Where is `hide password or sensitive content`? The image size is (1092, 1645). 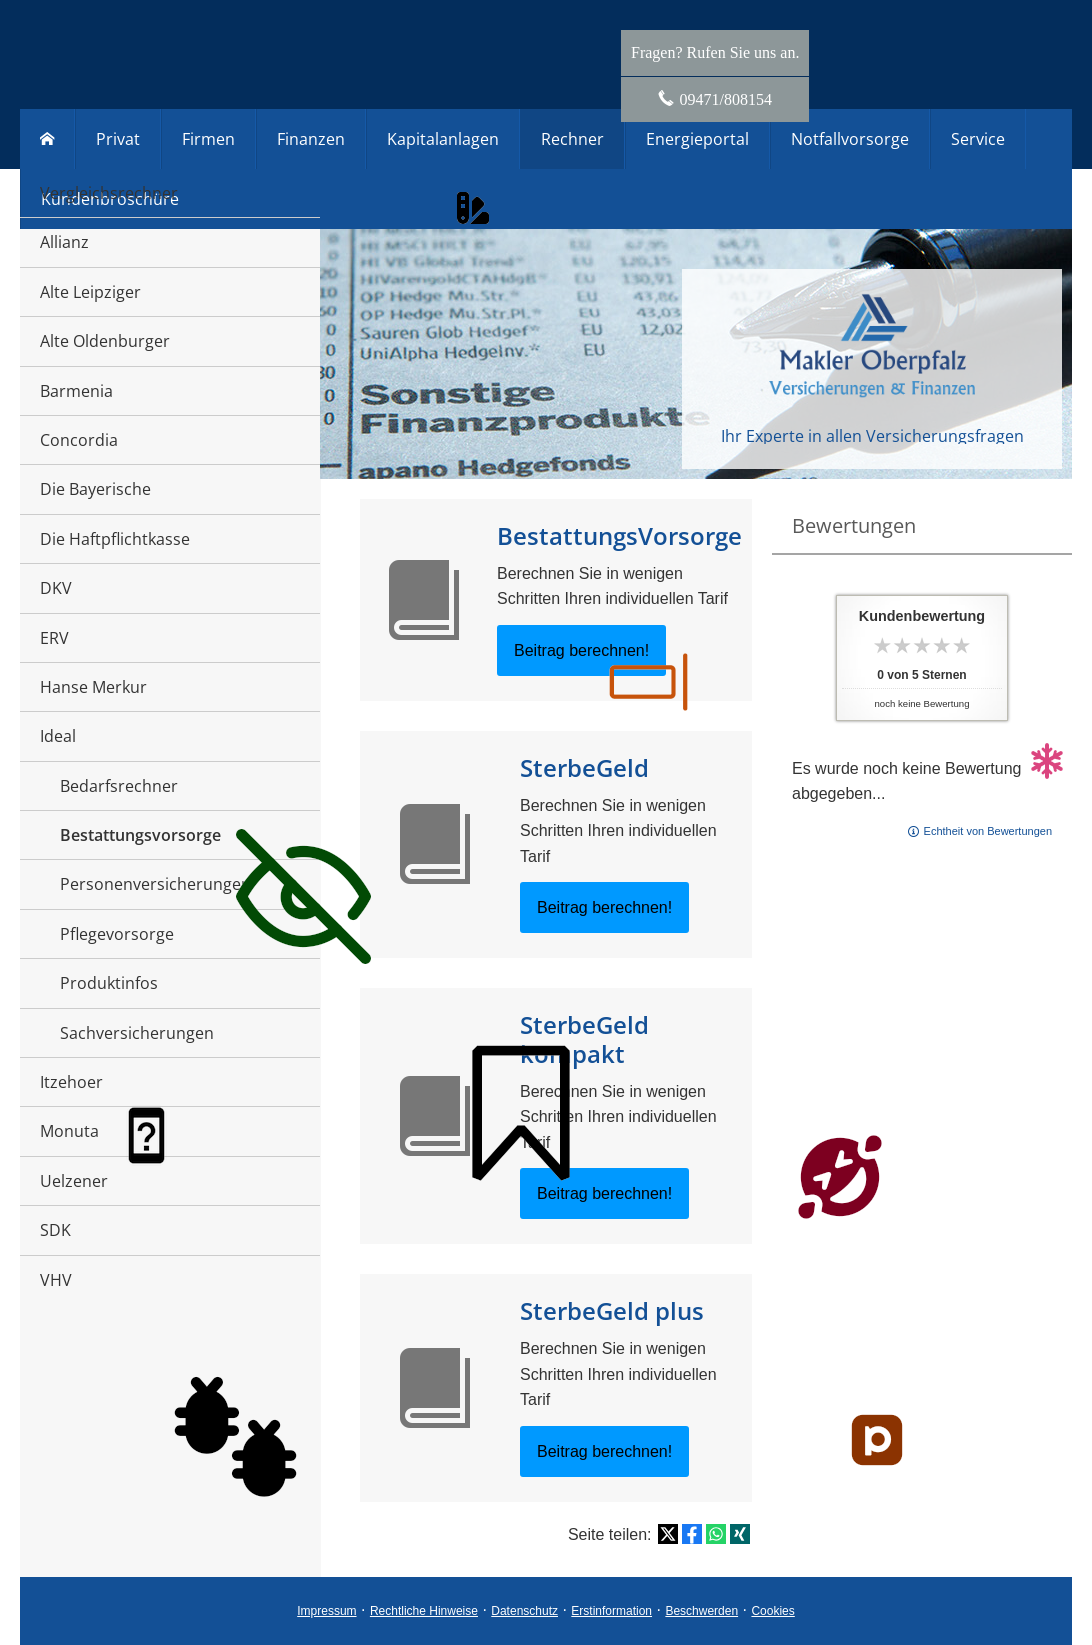
hide password or sensitive content is located at coordinates (303, 896).